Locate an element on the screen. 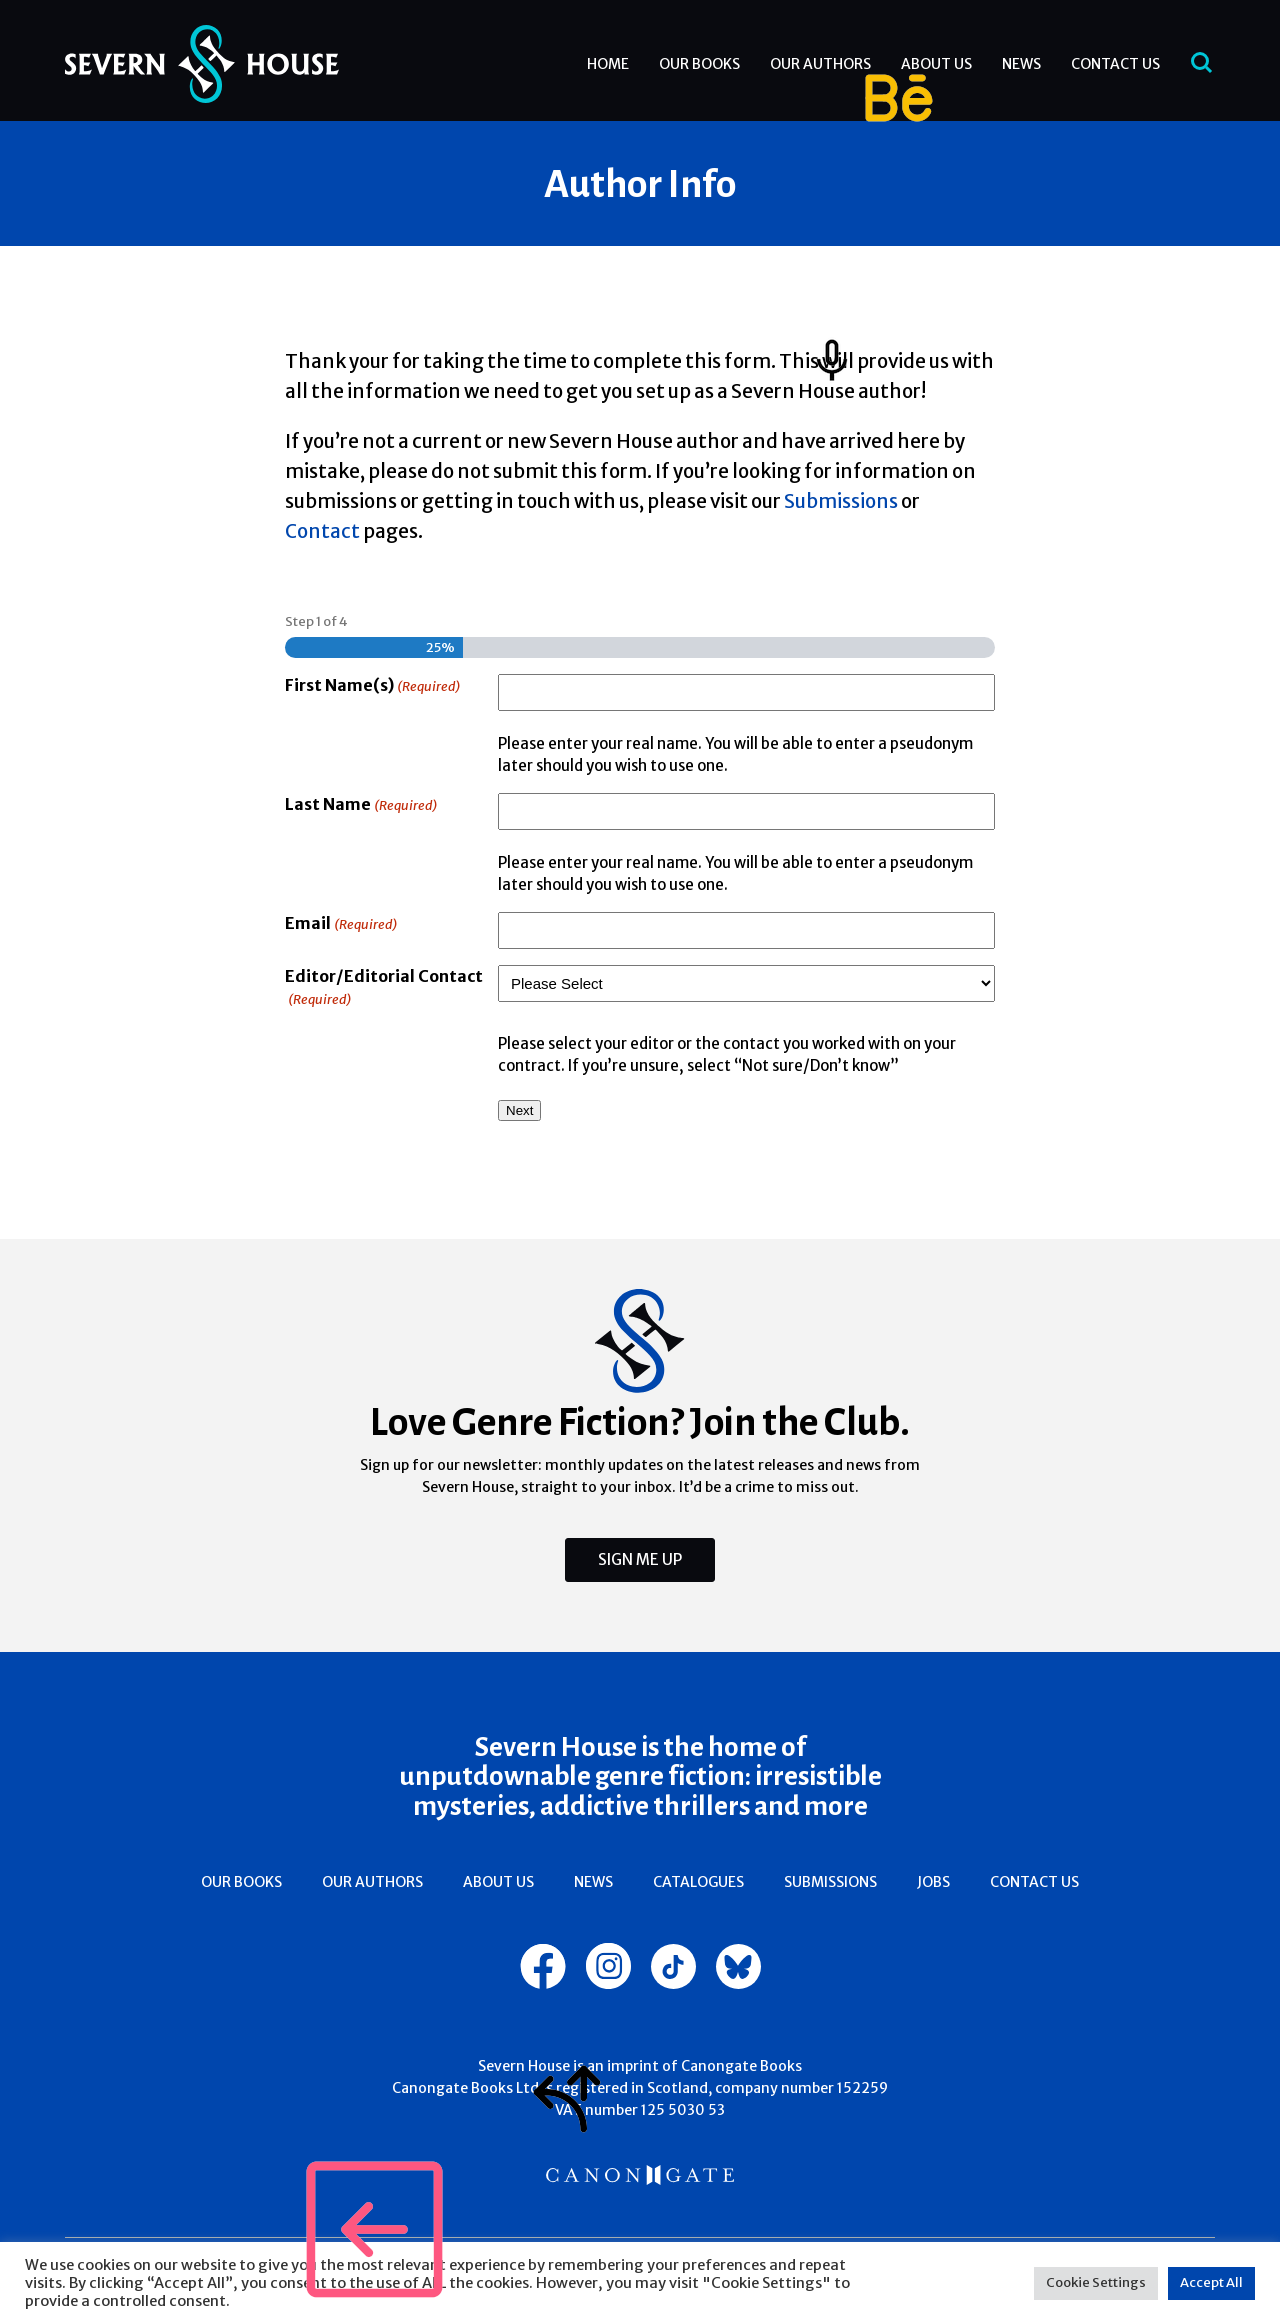  tap to use voice input is located at coordinates (832, 359).